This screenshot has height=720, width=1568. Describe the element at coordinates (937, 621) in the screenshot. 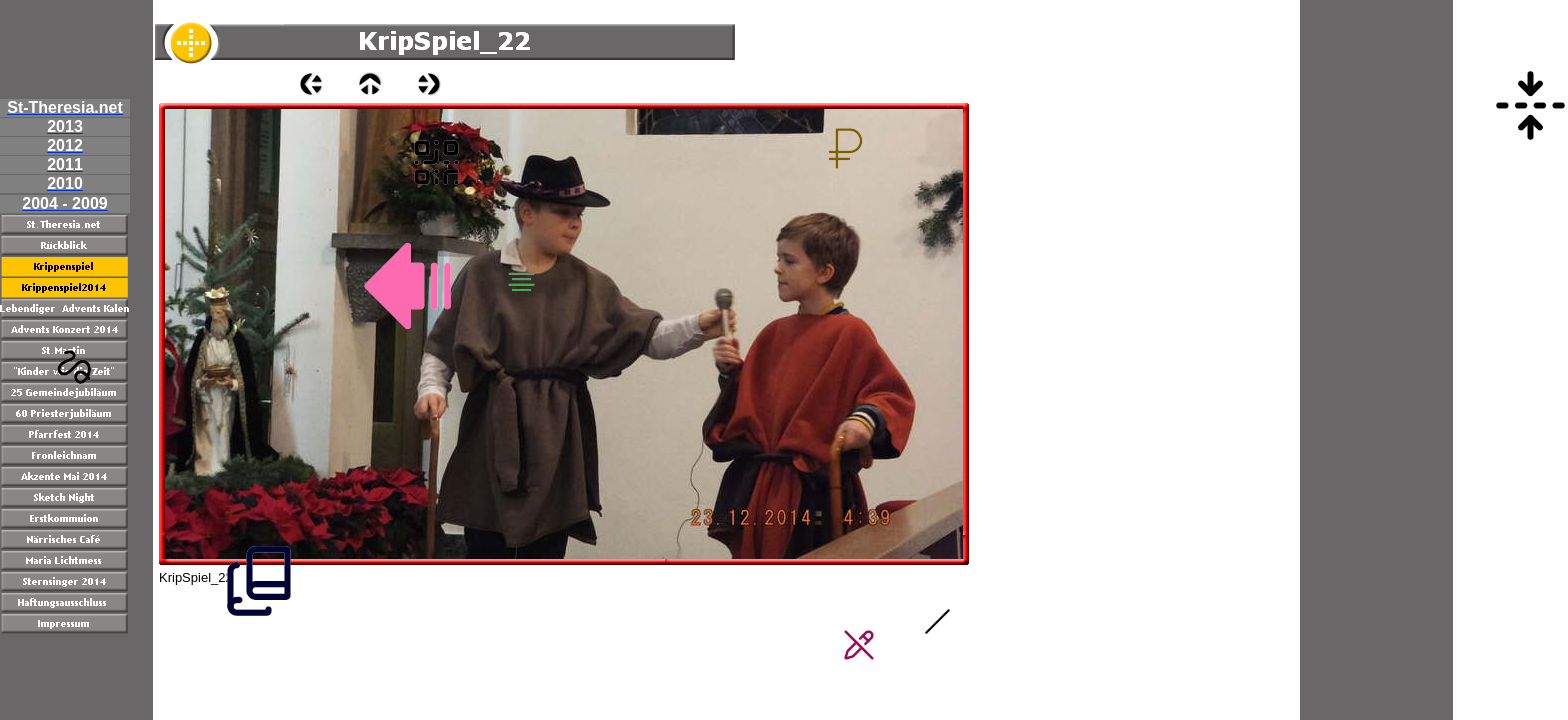

I see `indicates a disabled or unavailable feature` at that location.